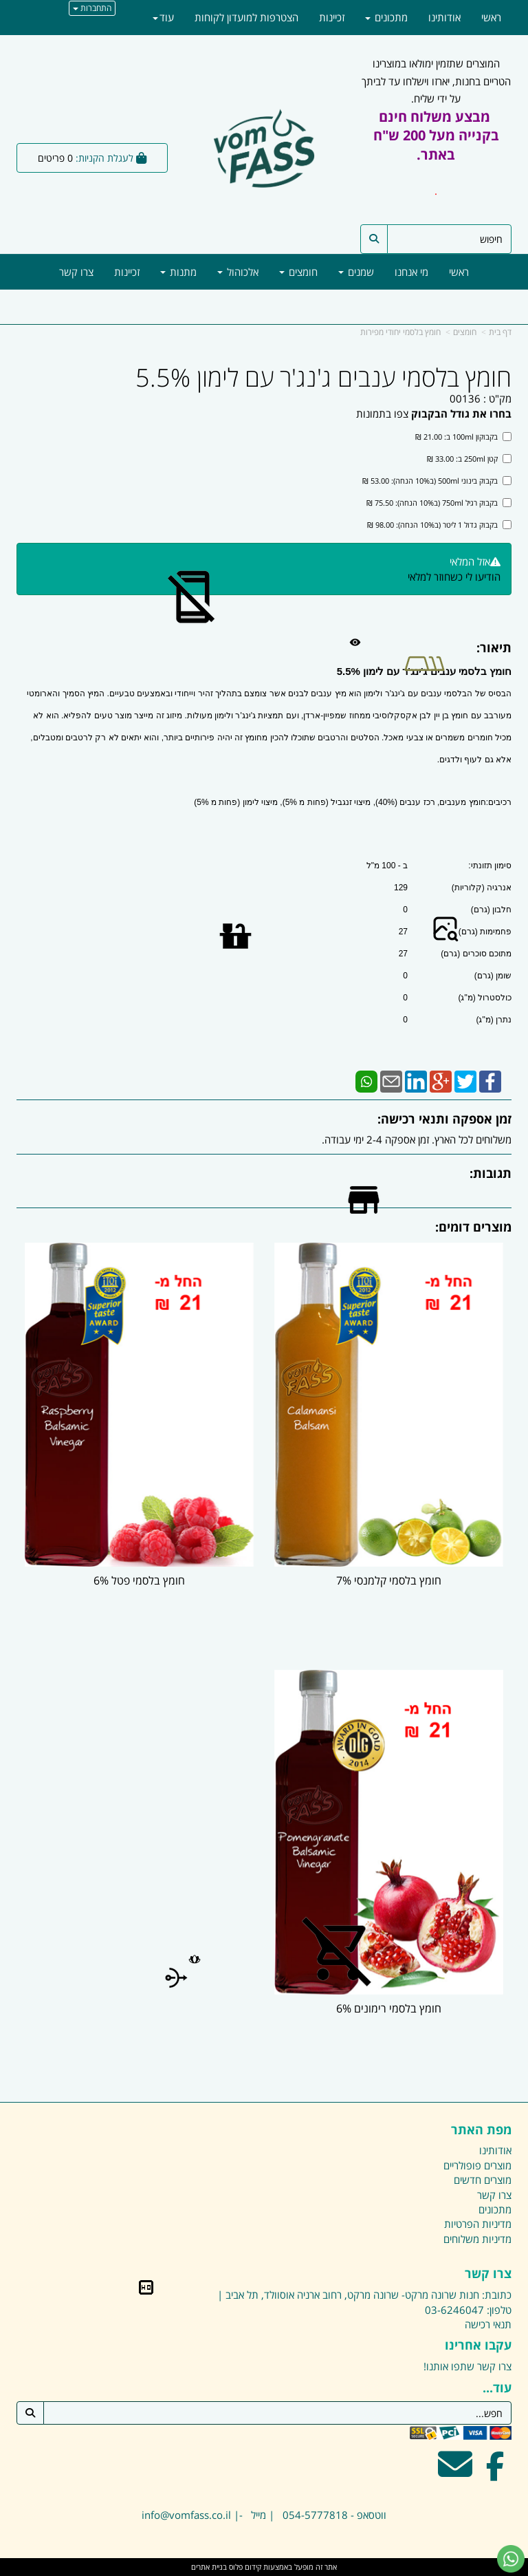  I want to click on switch between open tabs, so click(424, 663).